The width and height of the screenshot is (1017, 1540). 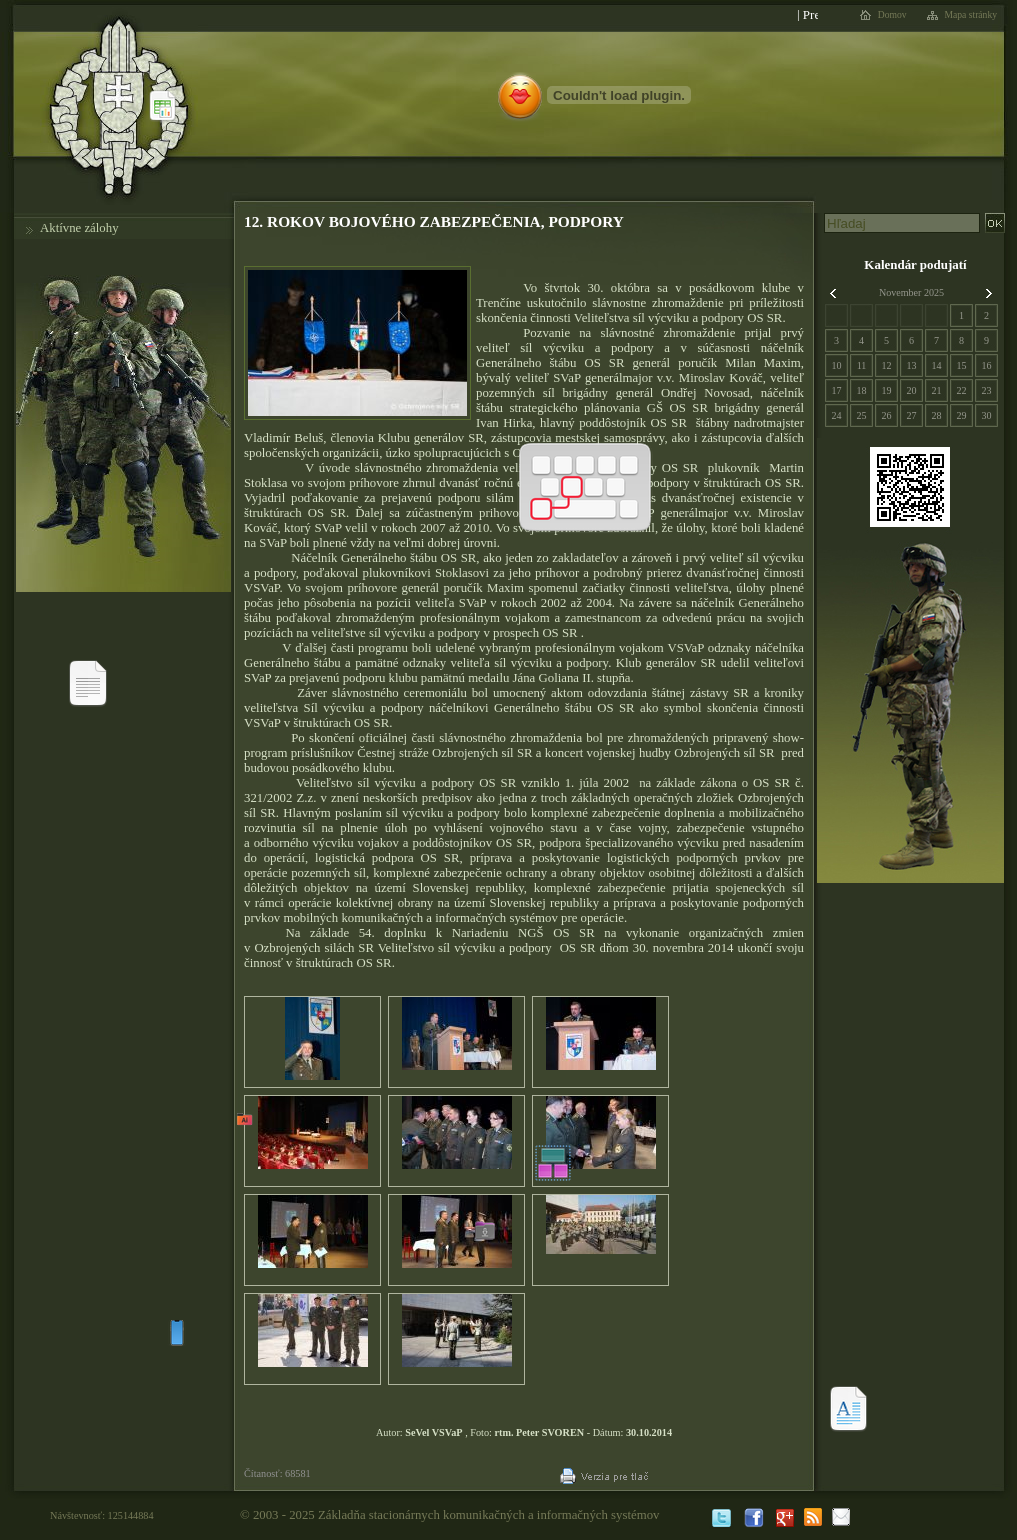 What do you see at coordinates (88, 683) in the screenshot?
I see `a windows ini configuration file associated with wine` at bounding box center [88, 683].